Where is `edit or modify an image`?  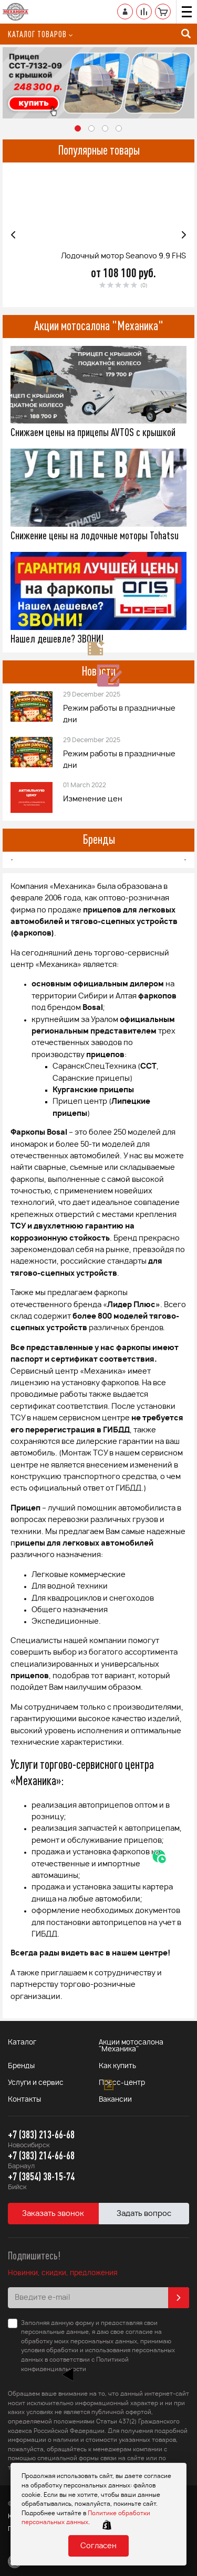
edit or modify an image is located at coordinates (108, 676).